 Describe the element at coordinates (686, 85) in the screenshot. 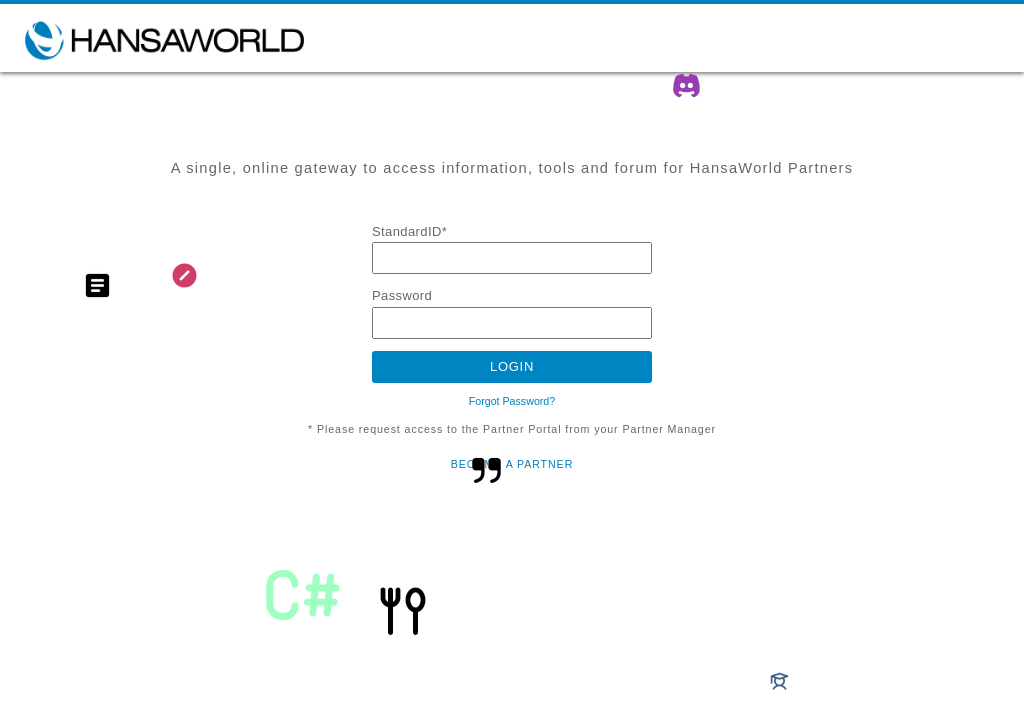

I see `open Discord app` at that location.